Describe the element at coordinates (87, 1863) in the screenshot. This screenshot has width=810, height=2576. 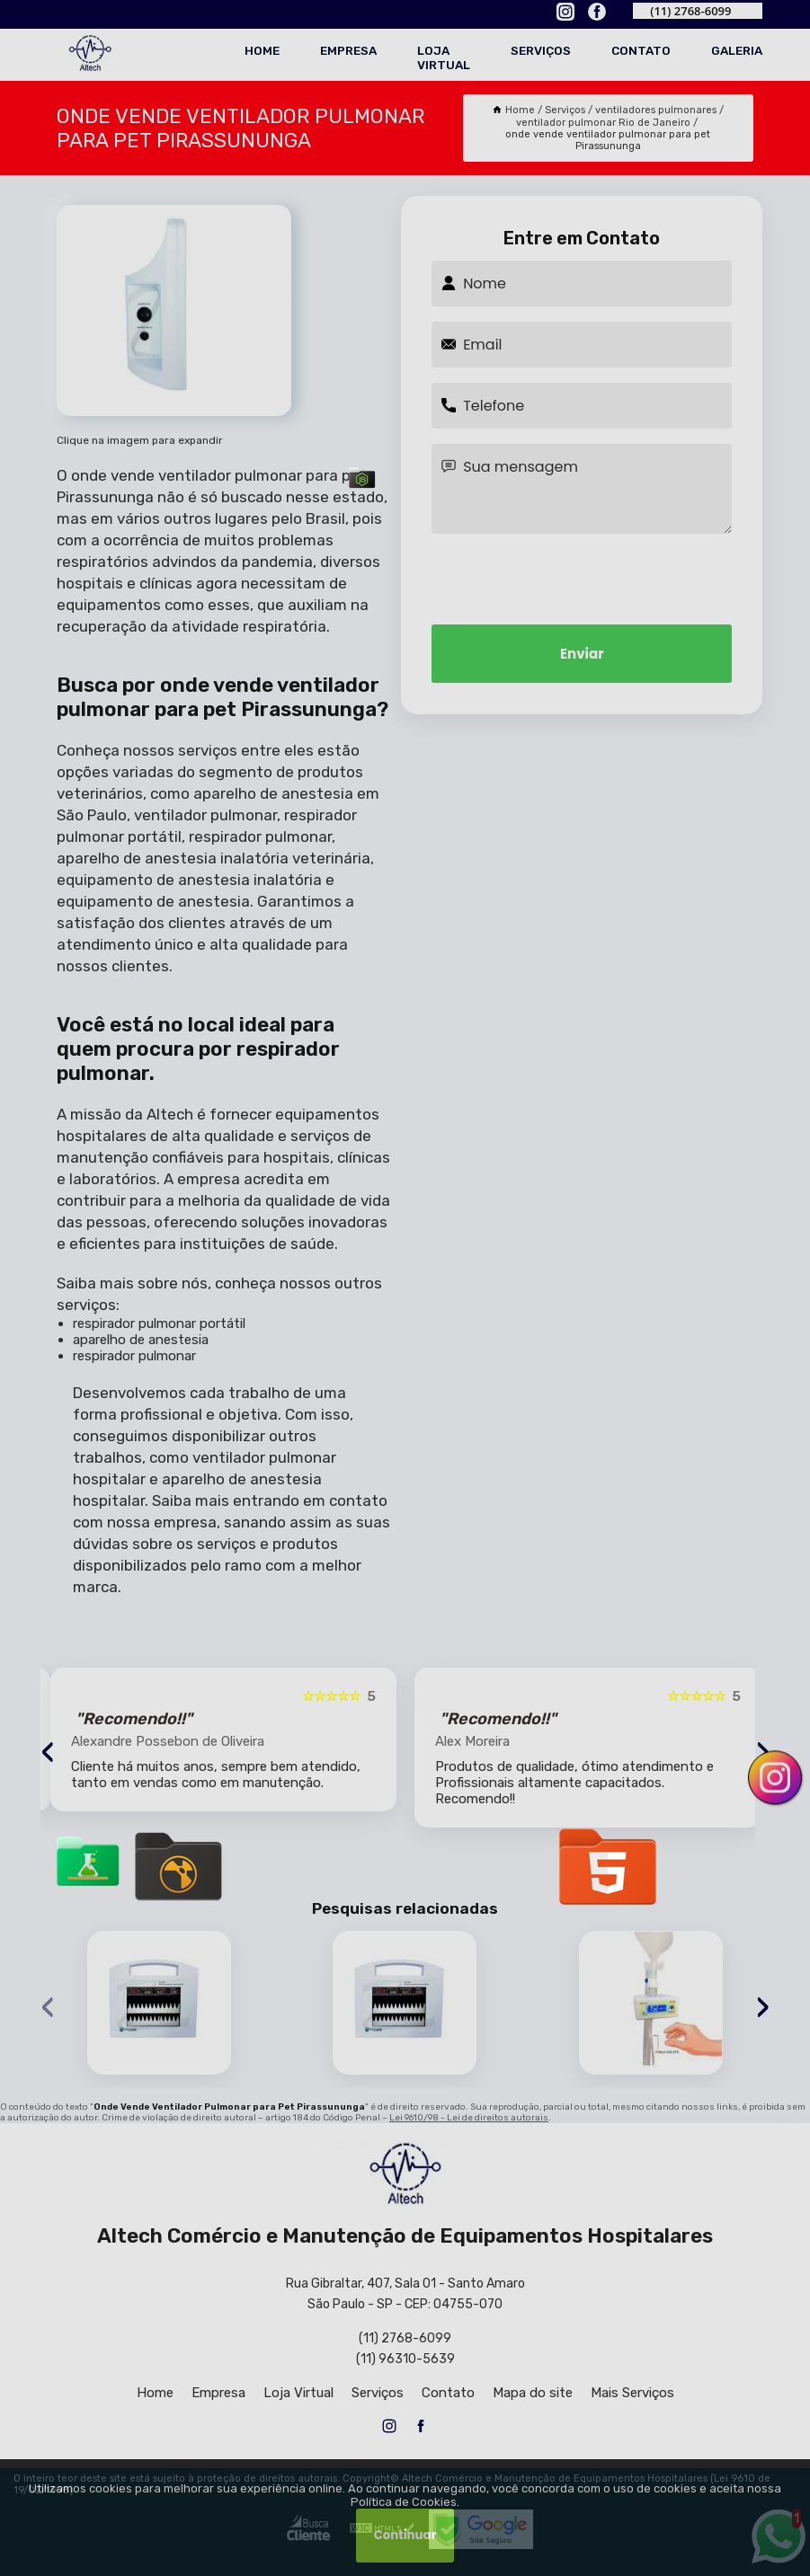
I see `open chemistry course materials folder` at that location.